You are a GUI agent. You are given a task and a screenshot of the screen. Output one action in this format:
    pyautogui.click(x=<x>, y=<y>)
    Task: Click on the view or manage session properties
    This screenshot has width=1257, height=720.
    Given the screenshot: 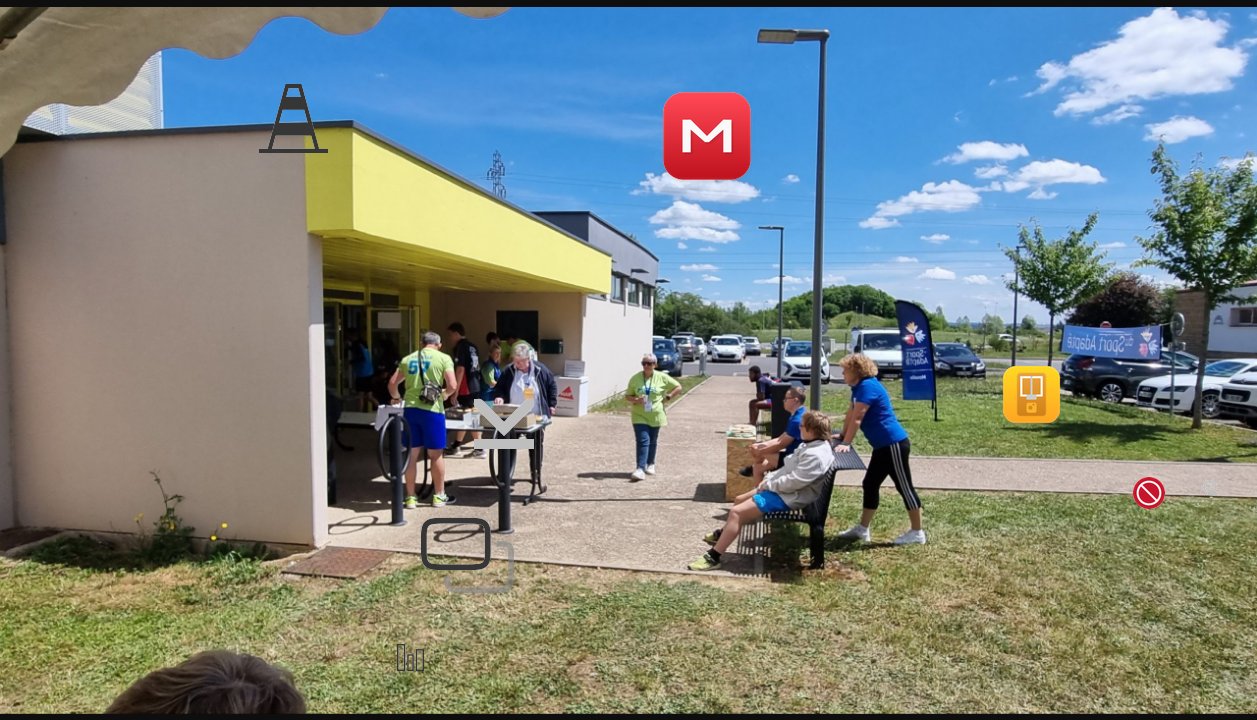 What is the action you would take?
    pyautogui.click(x=467, y=558)
    